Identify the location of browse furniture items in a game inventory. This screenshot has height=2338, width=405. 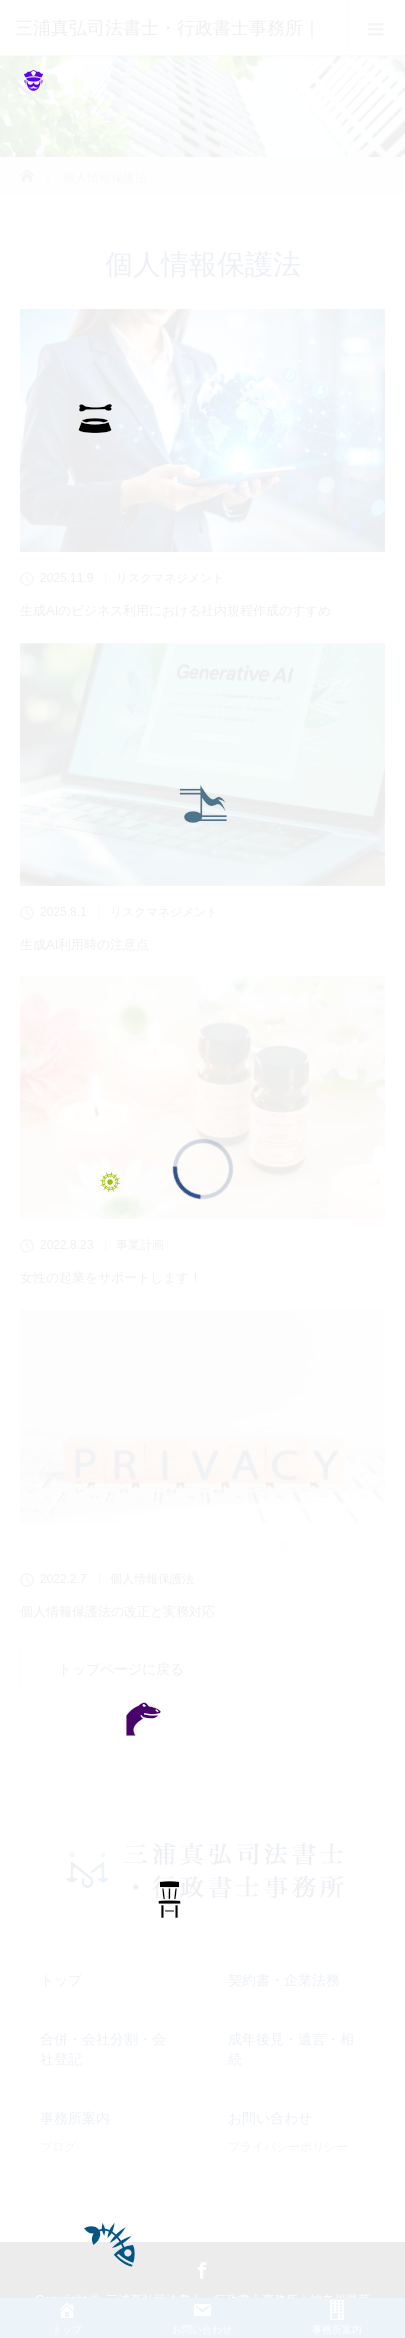
(169, 1899).